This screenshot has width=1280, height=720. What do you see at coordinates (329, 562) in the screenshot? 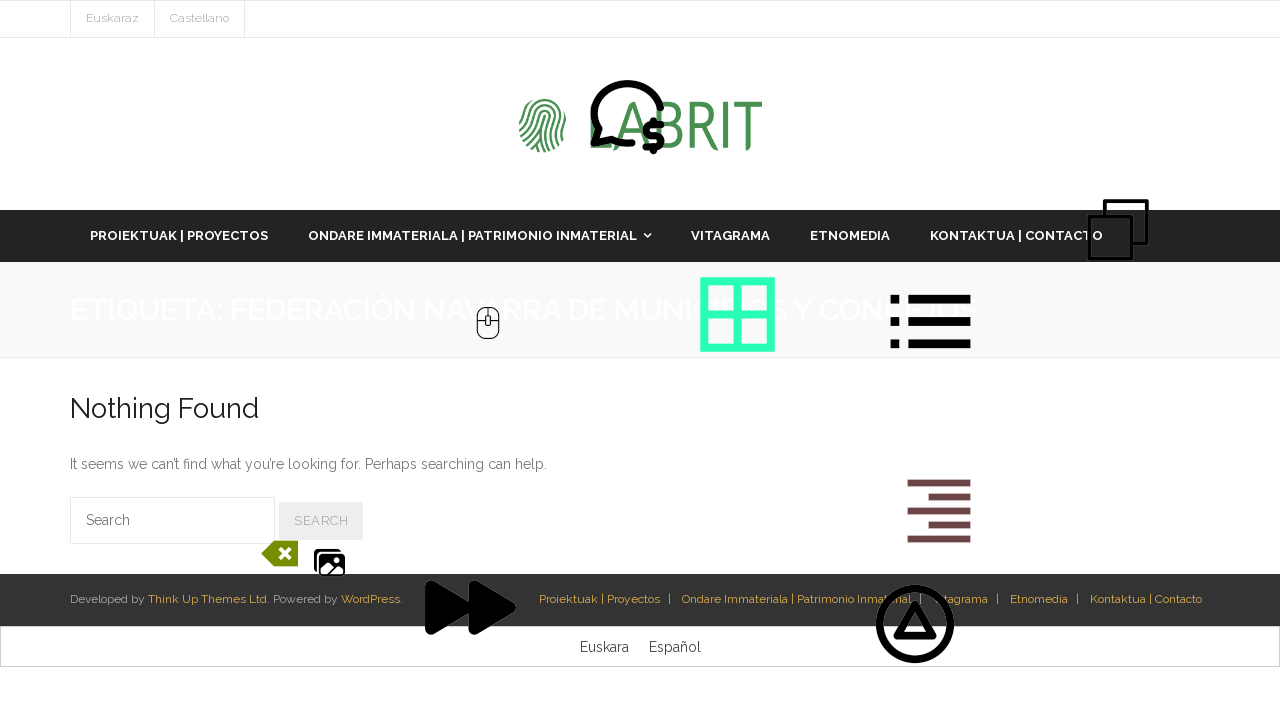
I see `view photo gallery` at bounding box center [329, 562].